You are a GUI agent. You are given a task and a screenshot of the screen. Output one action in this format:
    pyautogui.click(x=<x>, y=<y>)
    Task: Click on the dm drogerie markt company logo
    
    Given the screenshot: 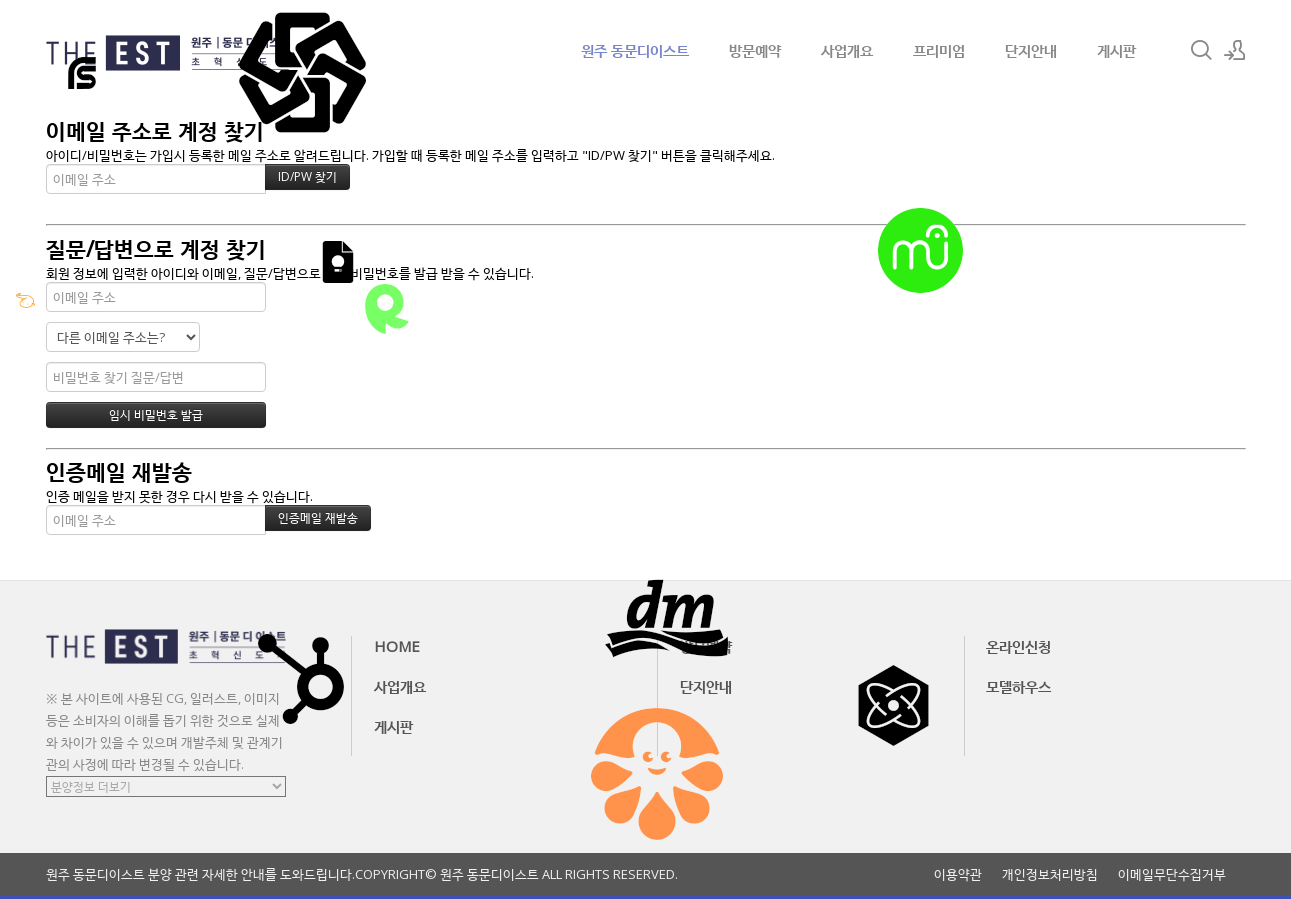 What is the action you would take?
    pyautogui.click(x=666, y=618)
    